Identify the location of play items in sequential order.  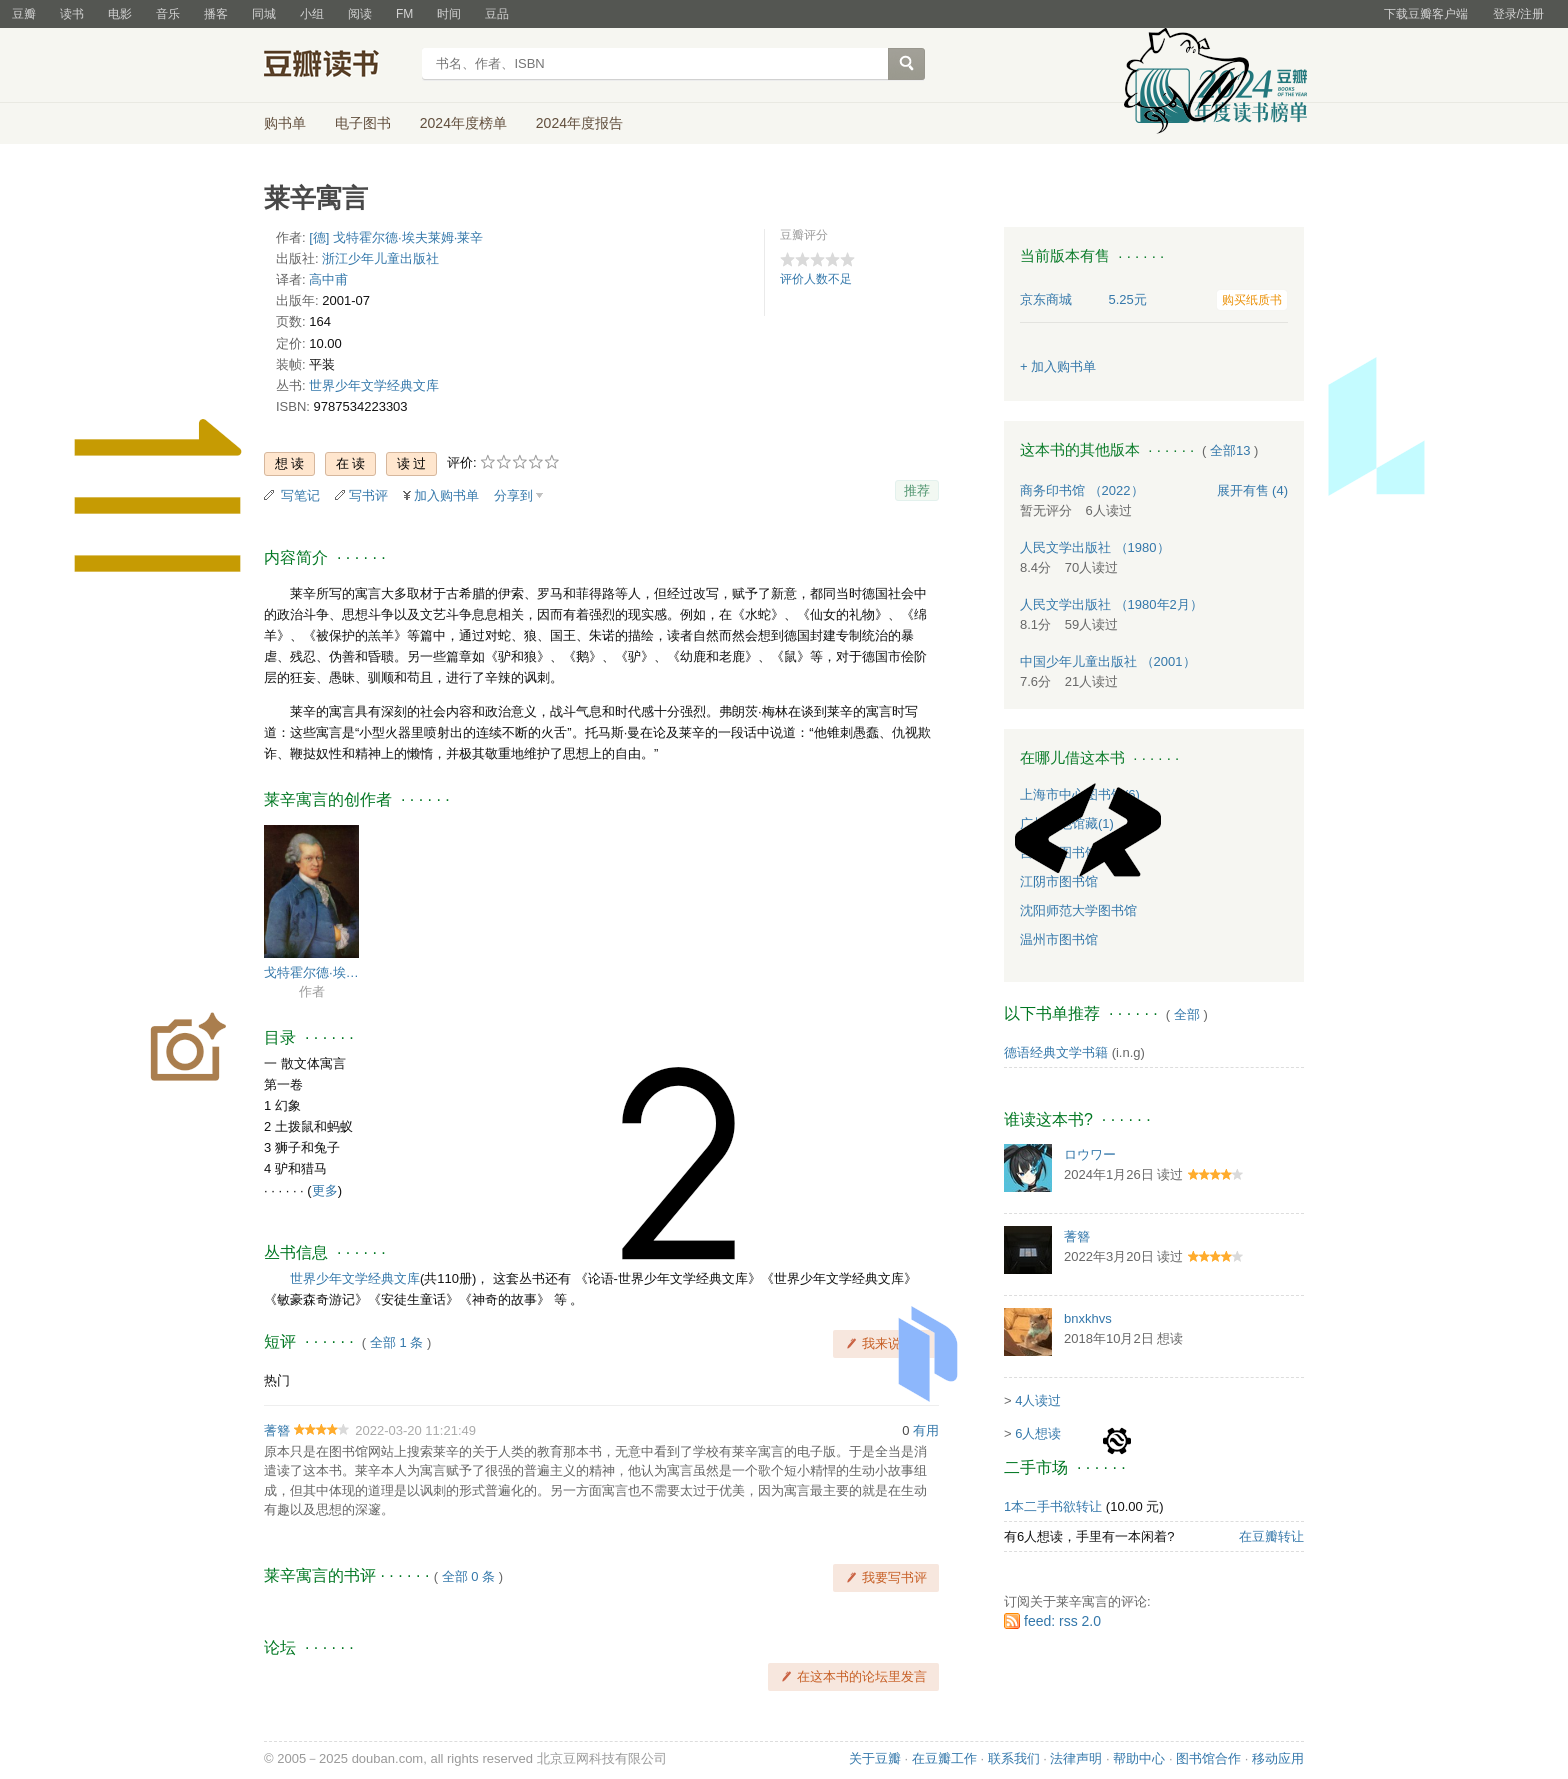
(157, 505).